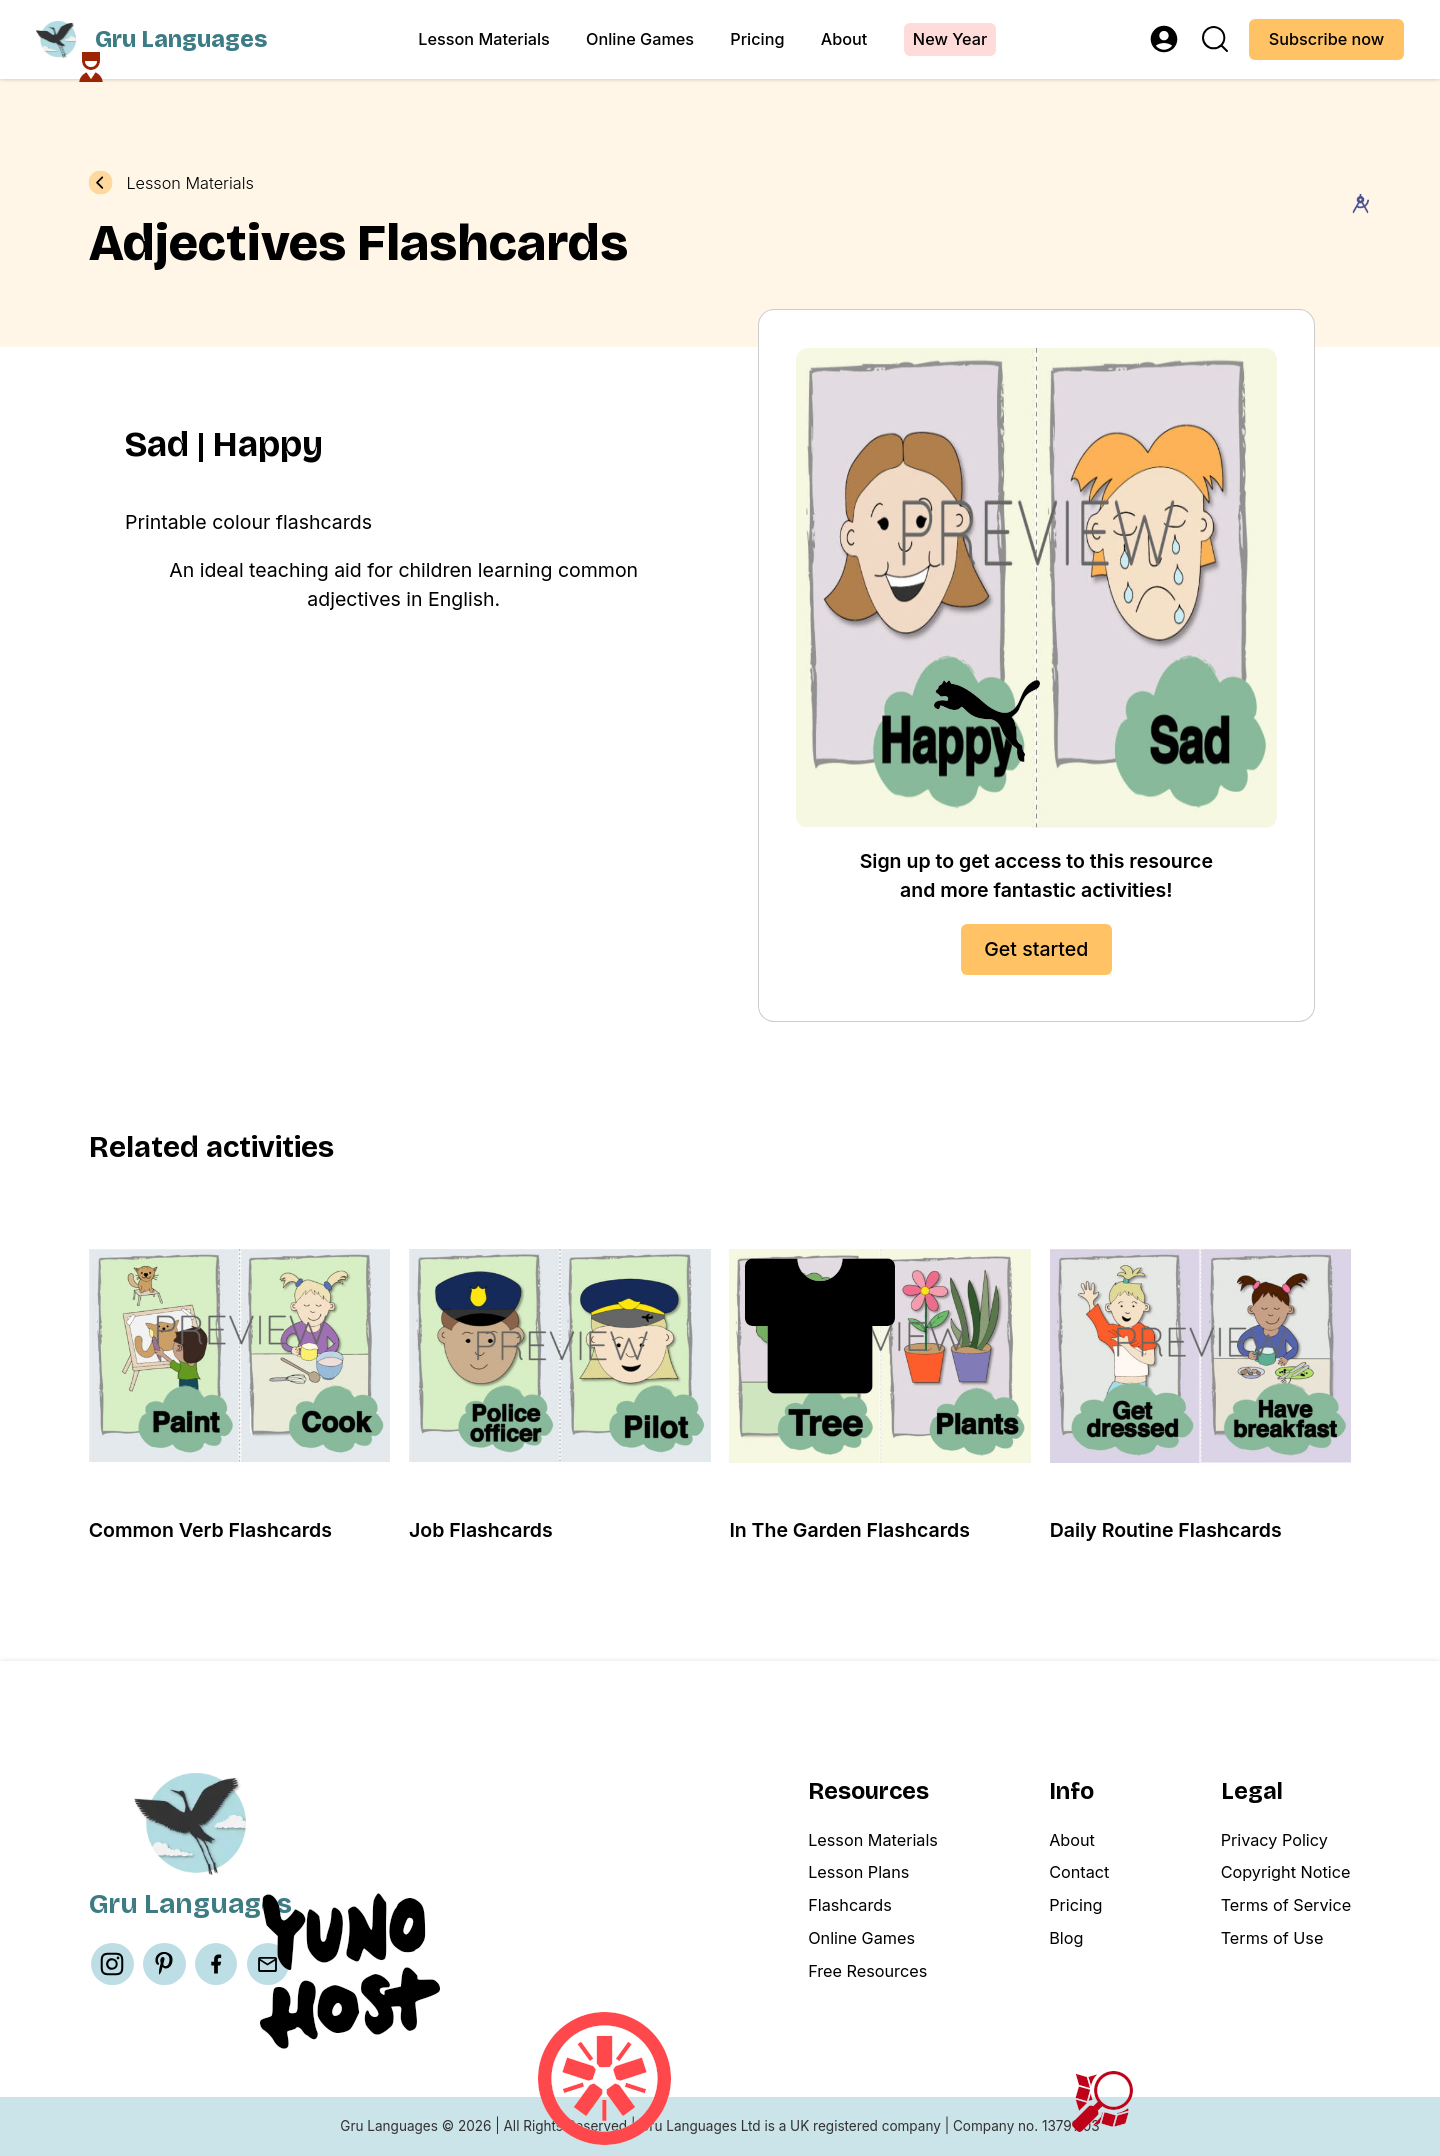 This screenshot has height=2156, width=1440. What do you see at coordinates (1102, 2101) in the screenshot?
I see `open OpenStreetMap application` at bounding box center [1102, 2101].